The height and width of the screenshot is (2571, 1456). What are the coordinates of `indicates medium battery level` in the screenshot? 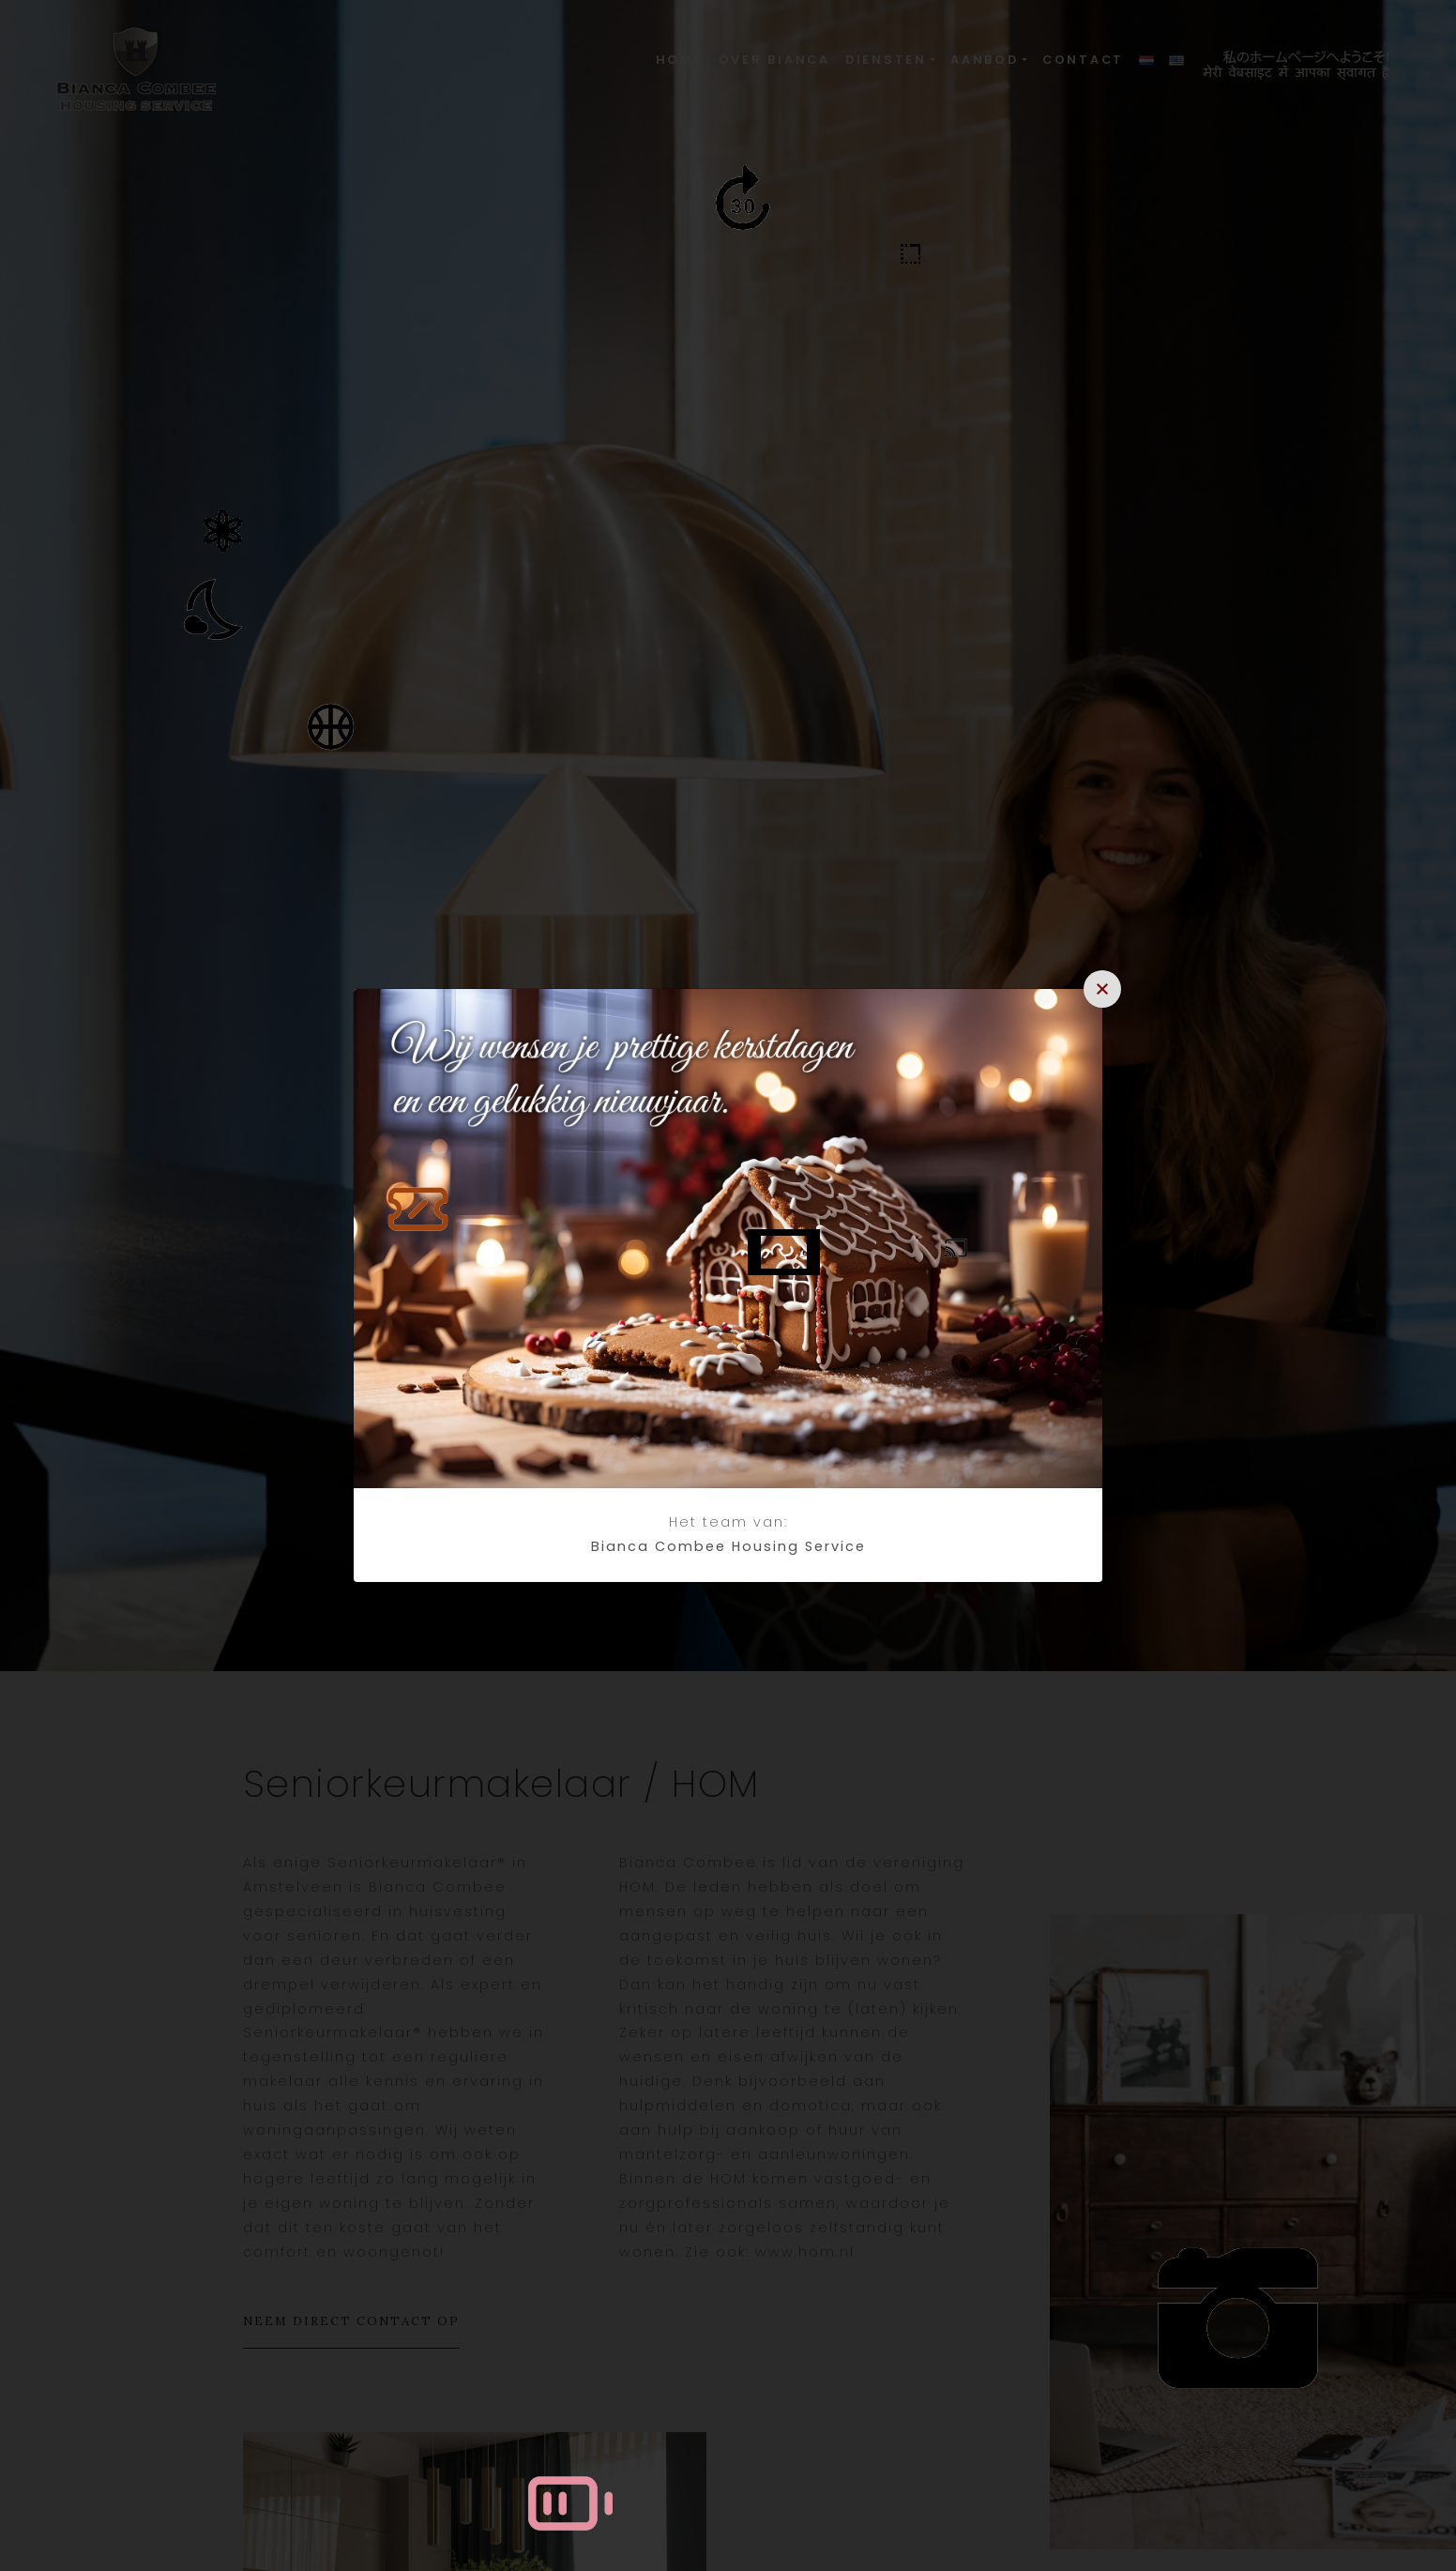 It's located at (570, 2503).